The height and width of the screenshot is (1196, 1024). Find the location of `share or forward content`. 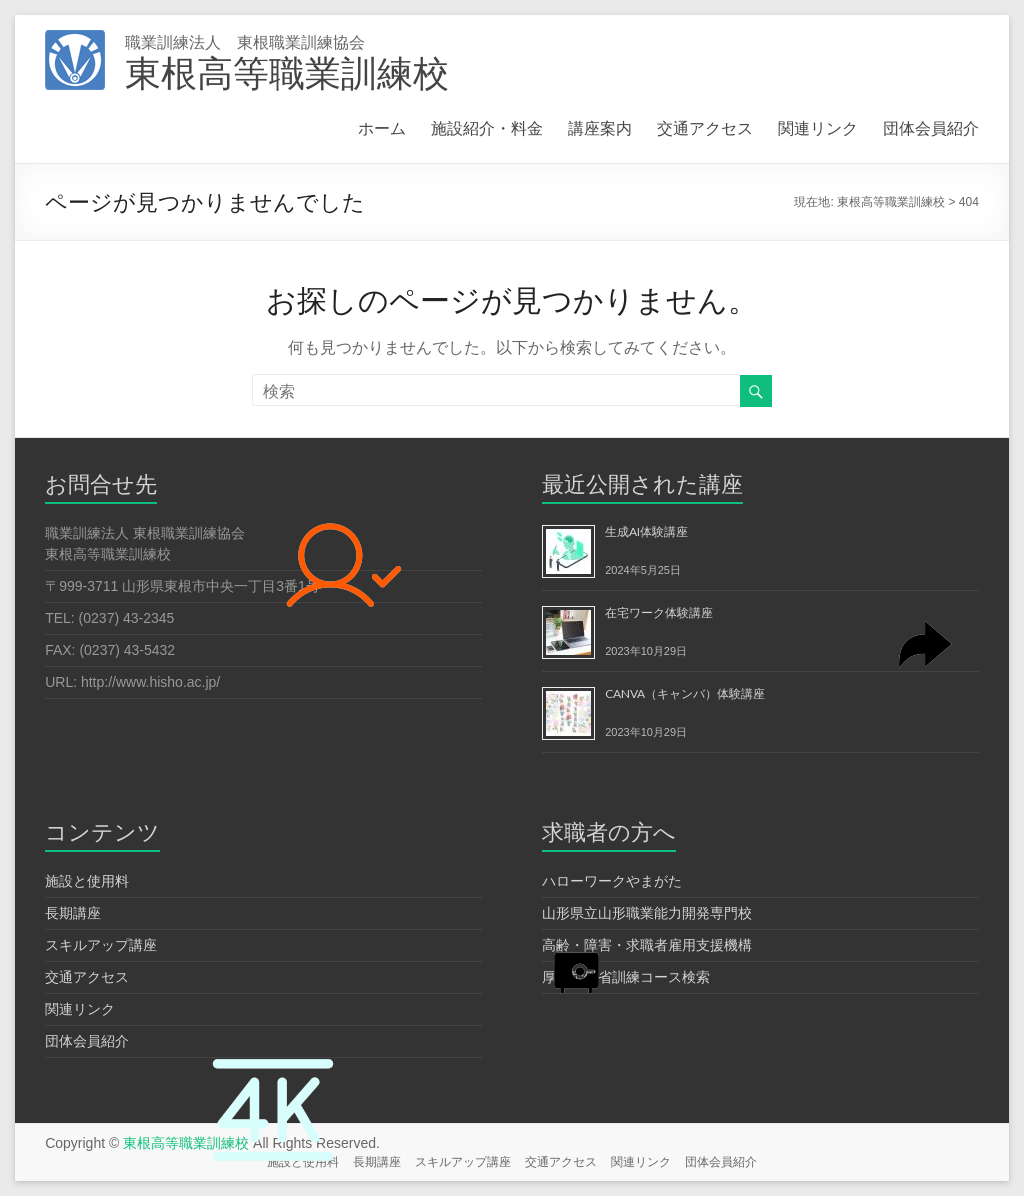

share or forward content is located at coordinates (925, 644).